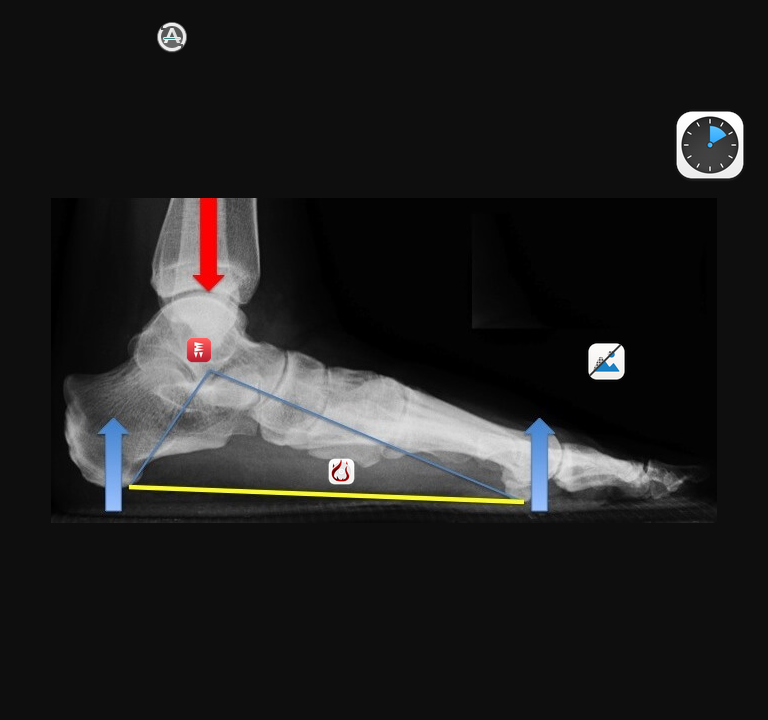 This screenshot has width=768, height=720. Describe the element at coordinates (341, 471) in the screenshot. I see `open brasero disc burning application` at that location.